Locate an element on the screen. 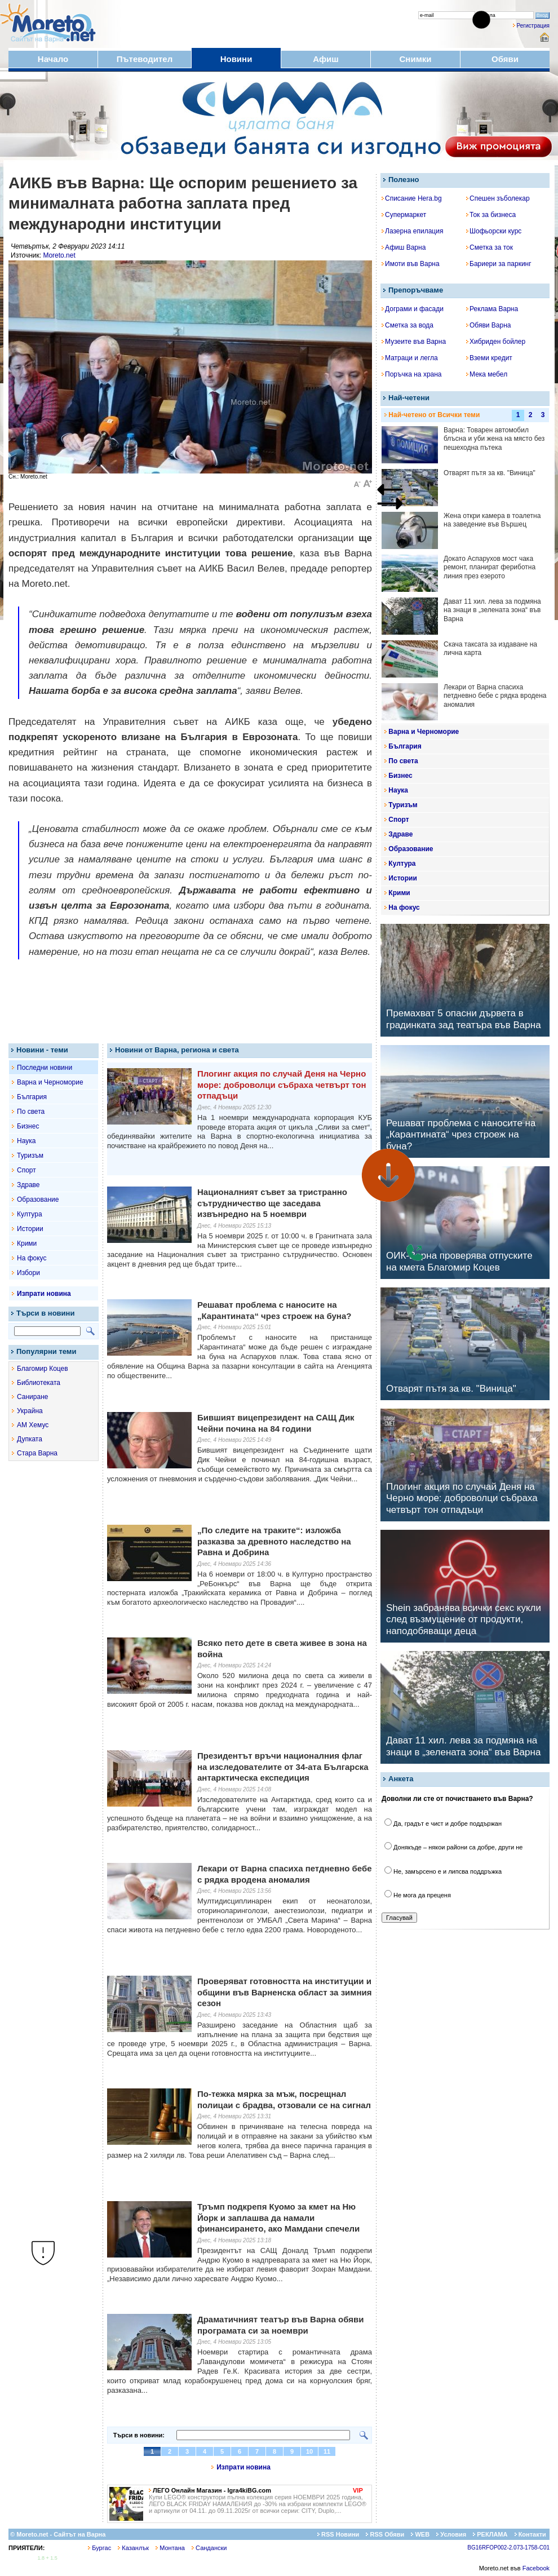  swap or exchange items is located at coordinates (390, 497).